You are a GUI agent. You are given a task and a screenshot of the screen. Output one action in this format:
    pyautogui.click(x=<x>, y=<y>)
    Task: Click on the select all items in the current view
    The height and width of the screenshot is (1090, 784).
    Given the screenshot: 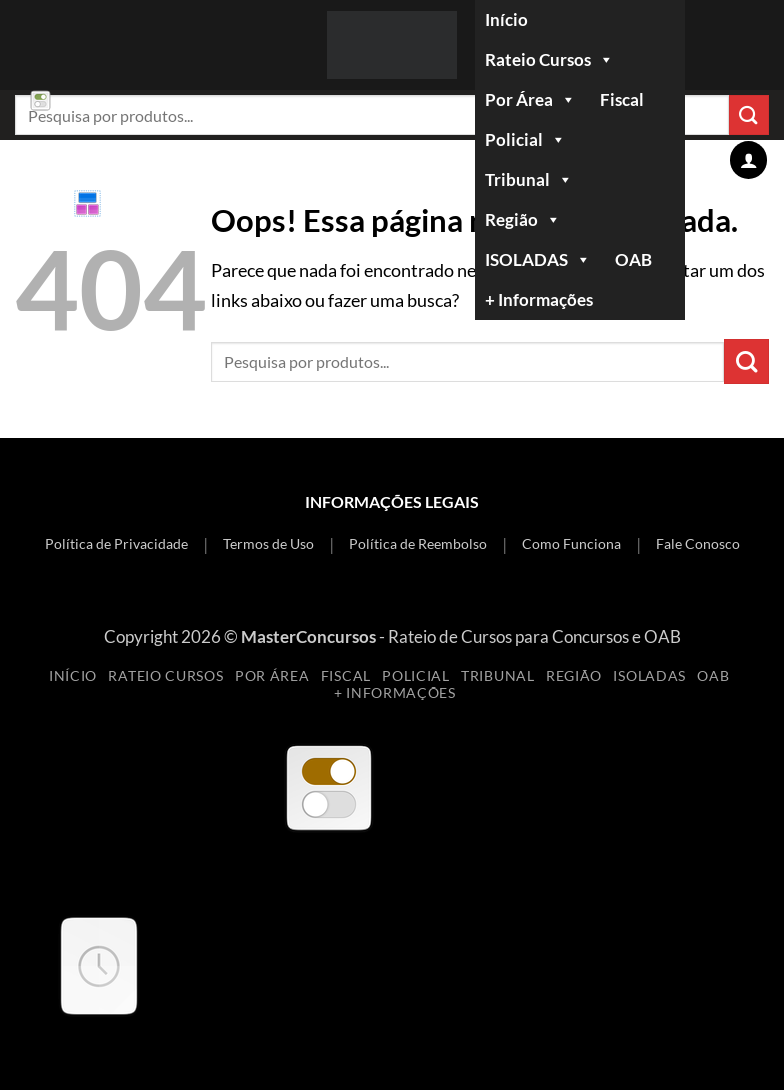 What is the action you would take?
    pyautogui.click(x=87, y=203)
    